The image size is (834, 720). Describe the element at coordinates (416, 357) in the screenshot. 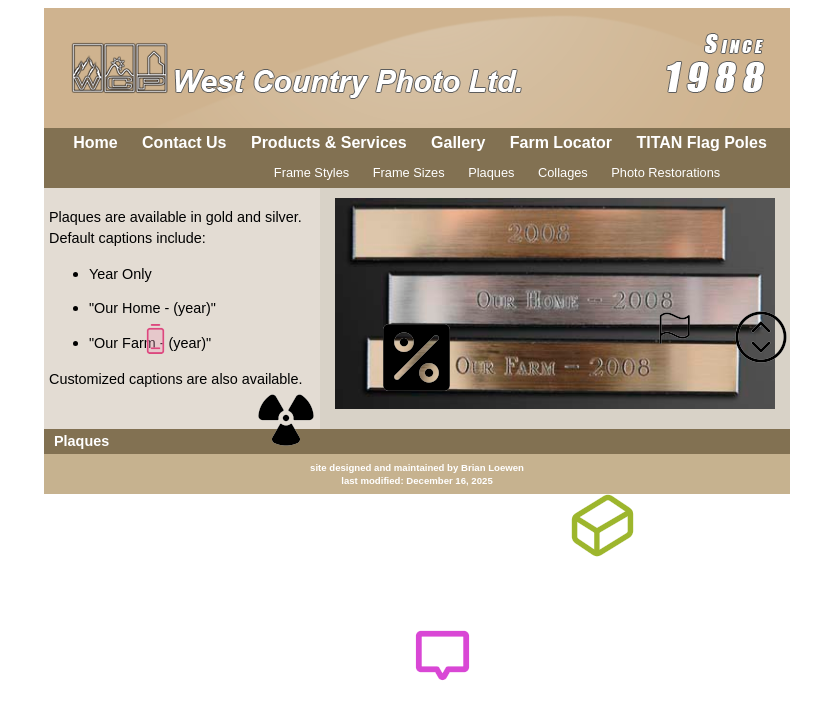

I see `view discount or promotional offer` at that location.